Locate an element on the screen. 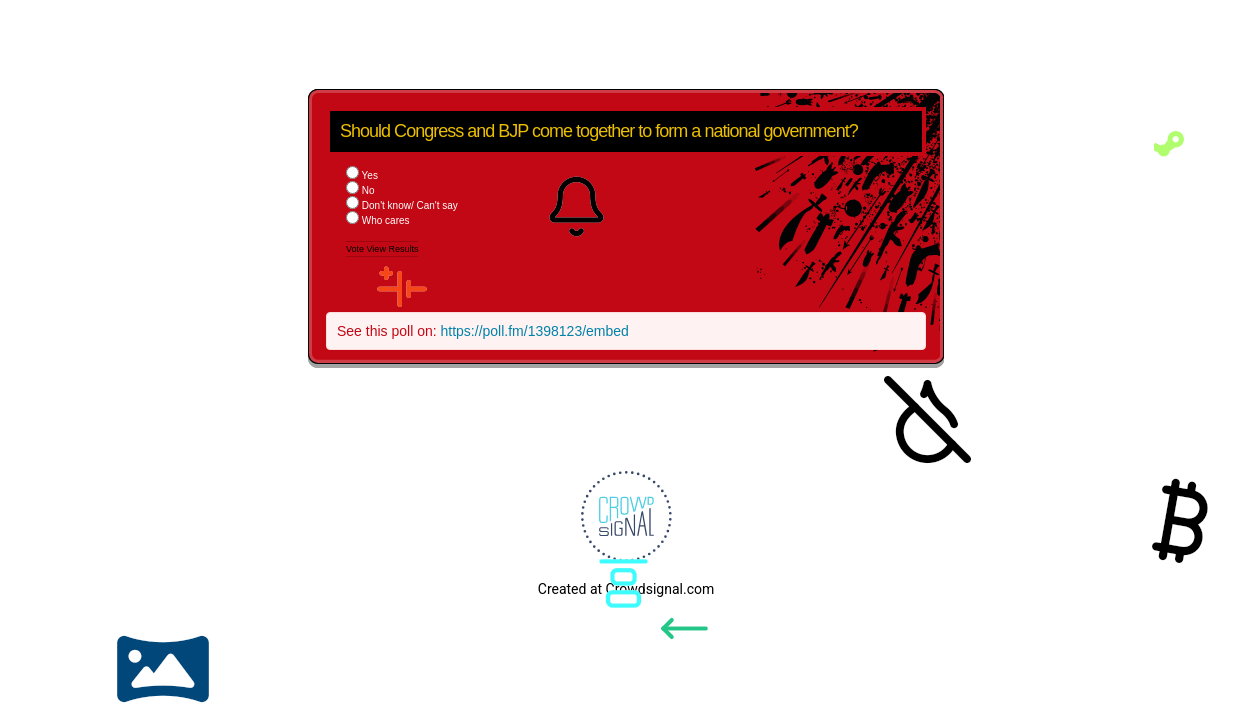 The width and height of the screenshot is (1252, 720). add a new cell to the circuit diagram is located at coordinates (402, 289).